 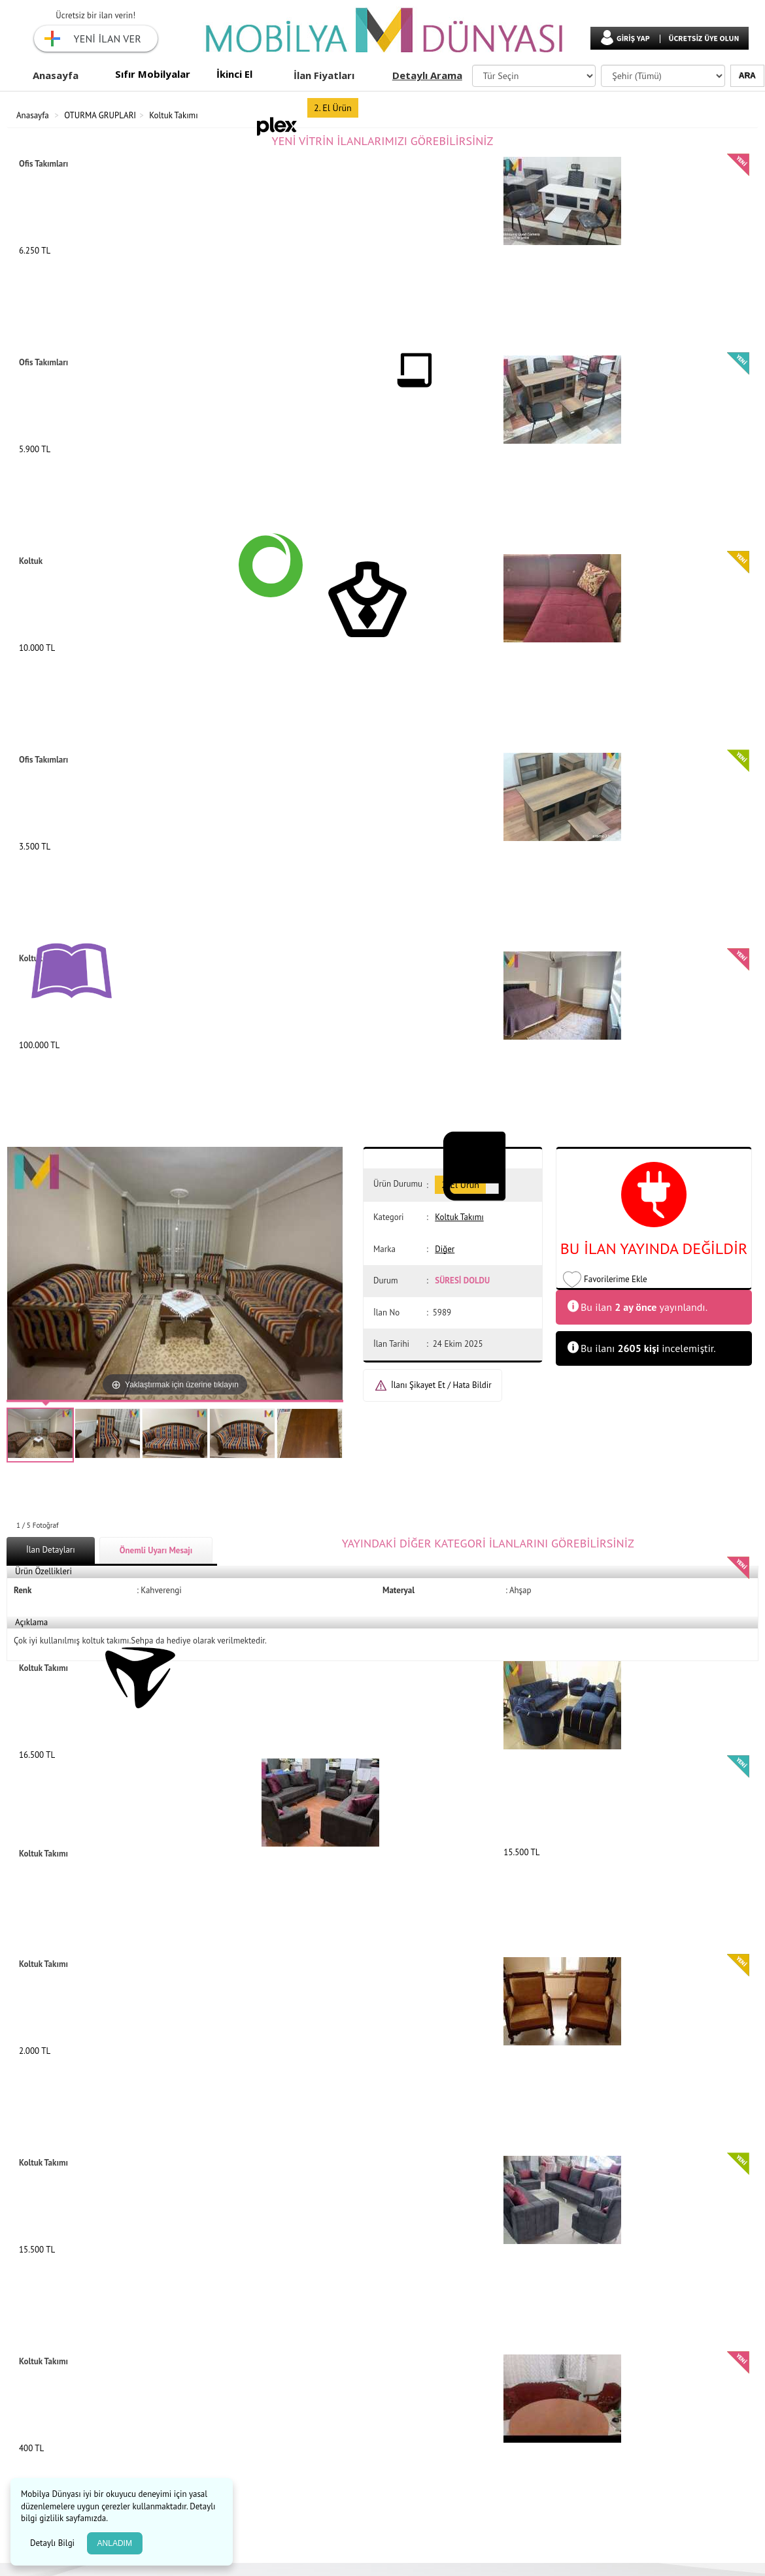 What do you see at coordinates (271, 565) in the screenshot?
I see `singlestore database service` at bounding box center [271, 565].